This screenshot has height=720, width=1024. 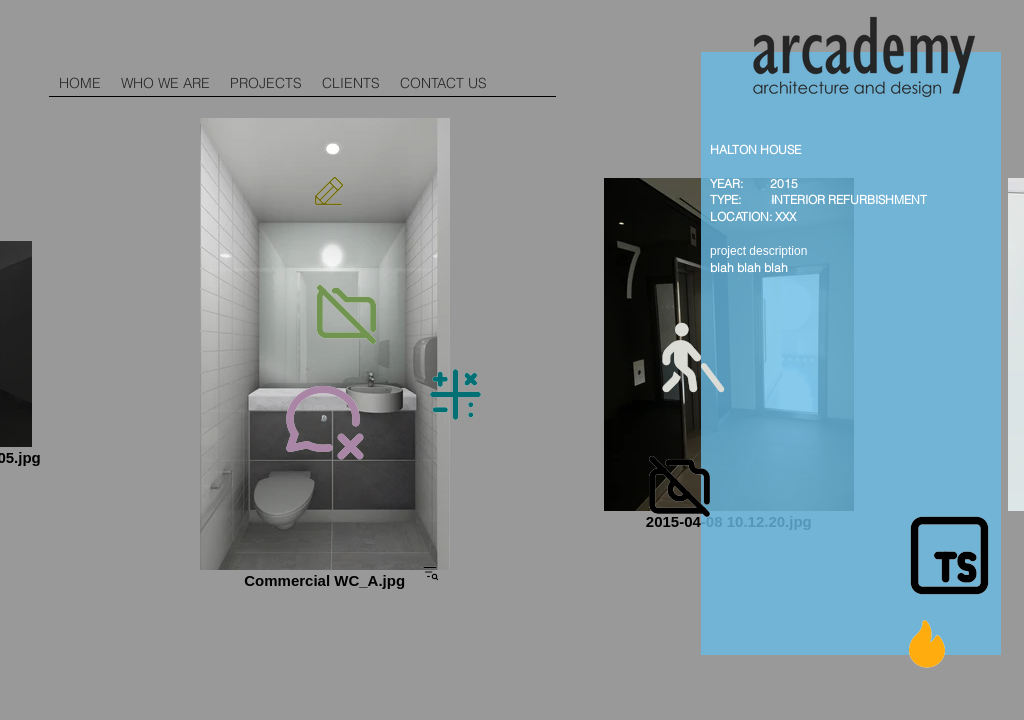 What do you see at coordinates (430, 572) in the screenshot?
I see `search within filtered results` at bounding box center [430, 572].